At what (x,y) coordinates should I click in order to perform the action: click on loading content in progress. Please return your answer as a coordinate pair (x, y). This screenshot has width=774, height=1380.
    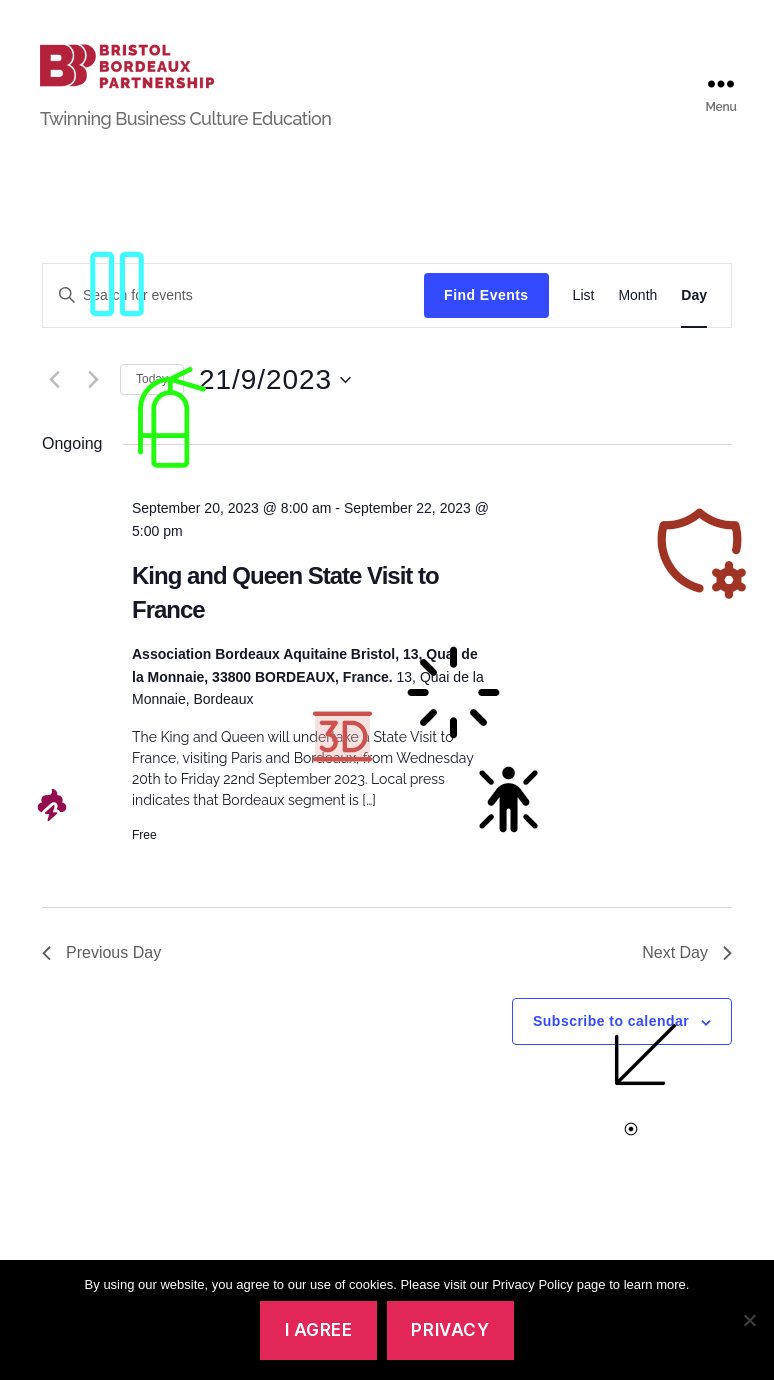
    Looking at the image, I should click on (453, 692).